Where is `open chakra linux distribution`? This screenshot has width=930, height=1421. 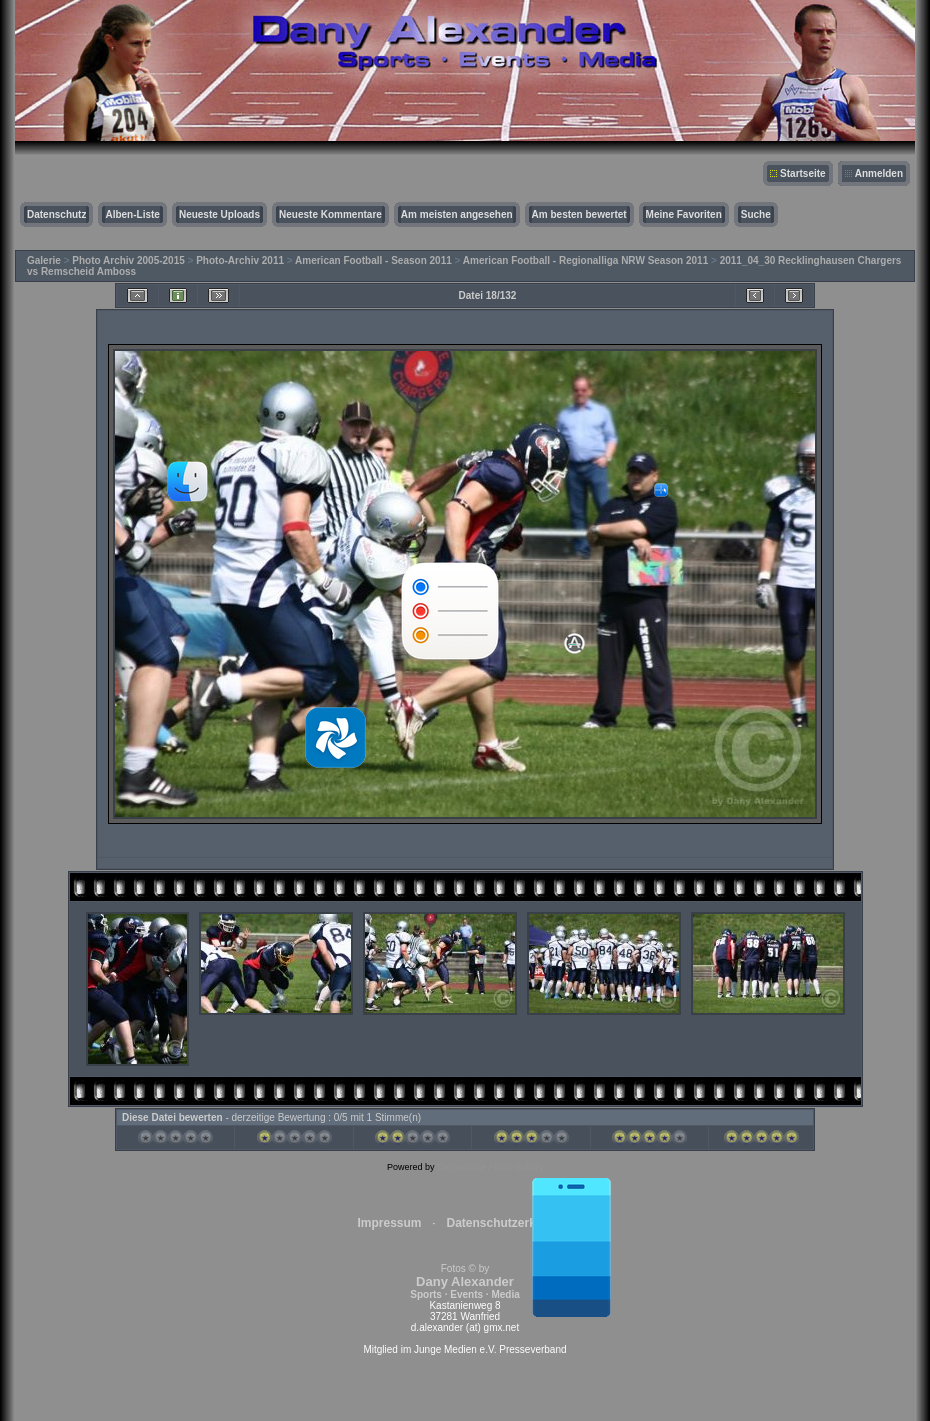
open chakra linux distribution is located at coordinates (335, 737).